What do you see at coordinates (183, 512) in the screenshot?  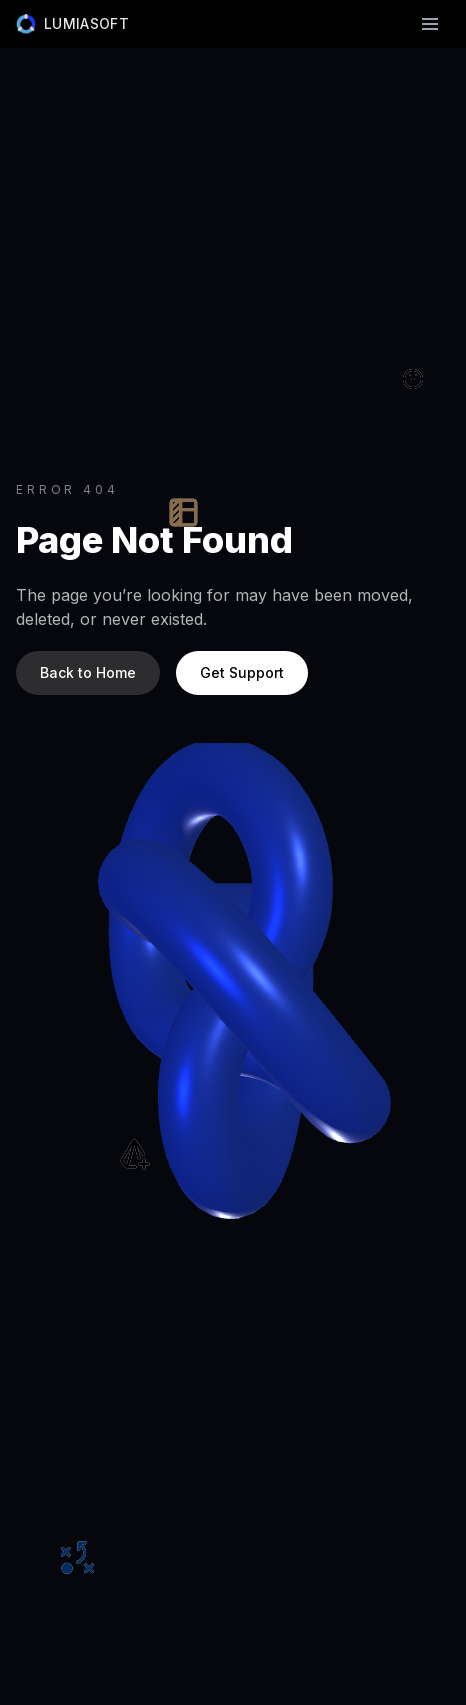 I see `select or highlight a table column` at bounding box center [183, 512].